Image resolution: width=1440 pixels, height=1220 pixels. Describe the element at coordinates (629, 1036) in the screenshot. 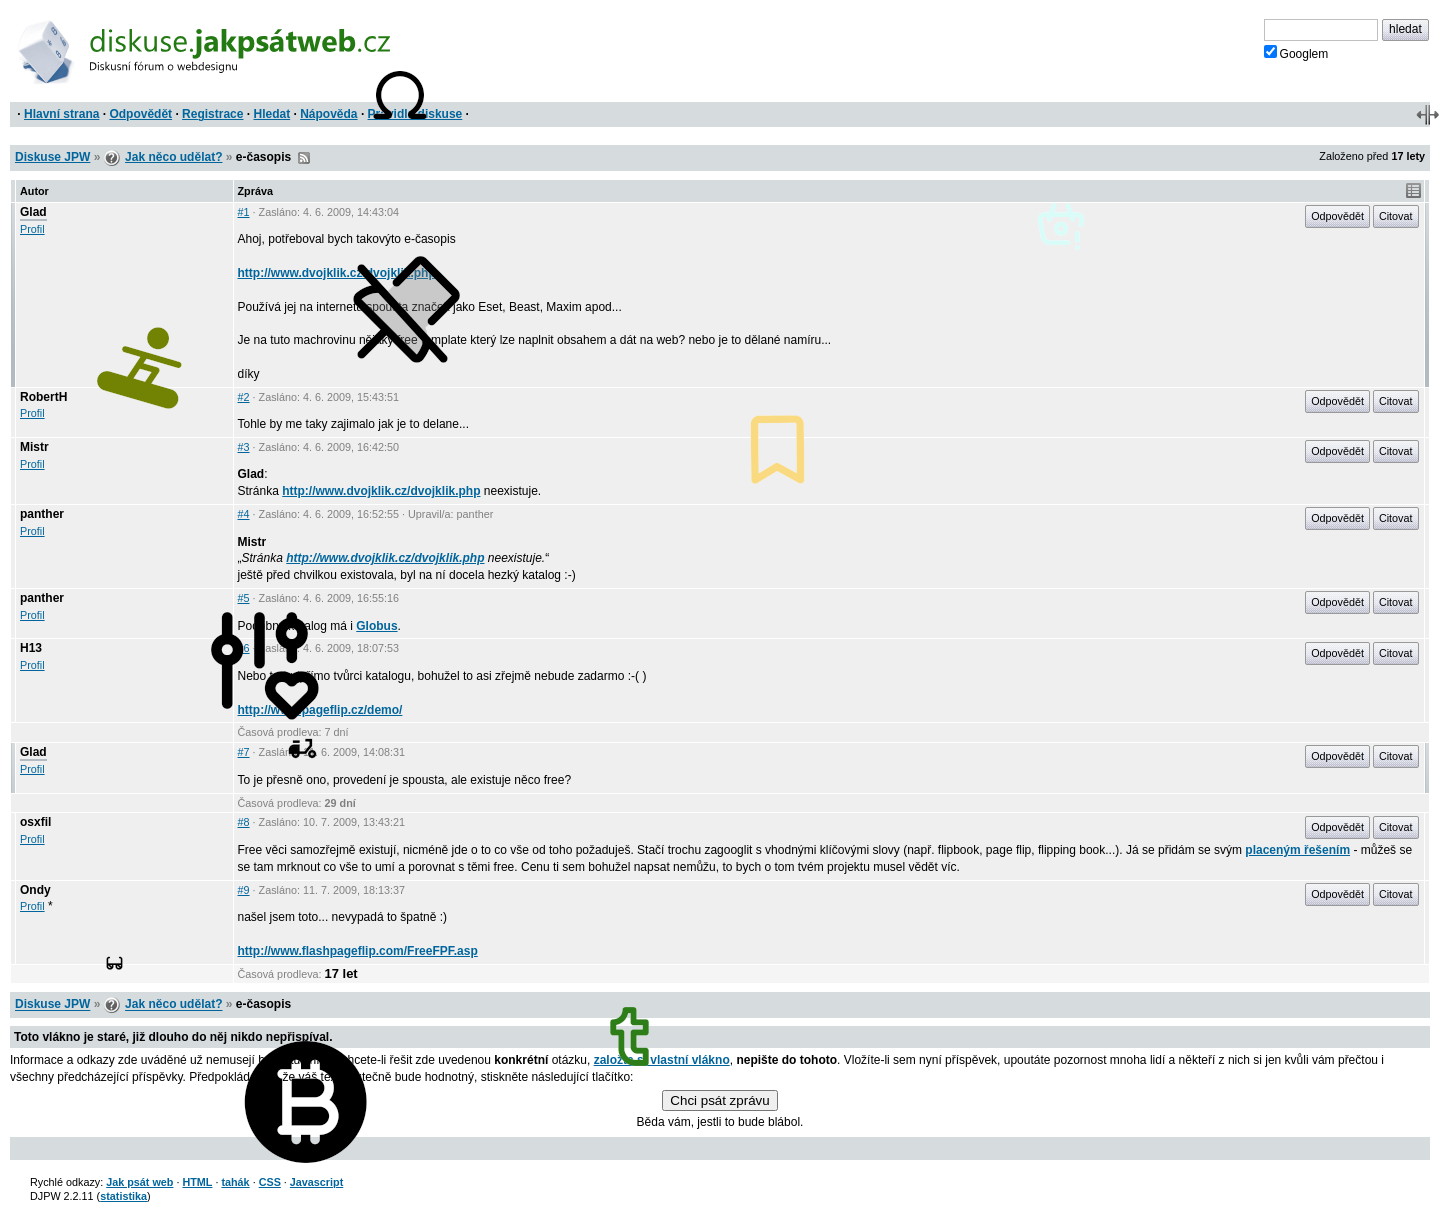

I see `open tumblr app` at that location.